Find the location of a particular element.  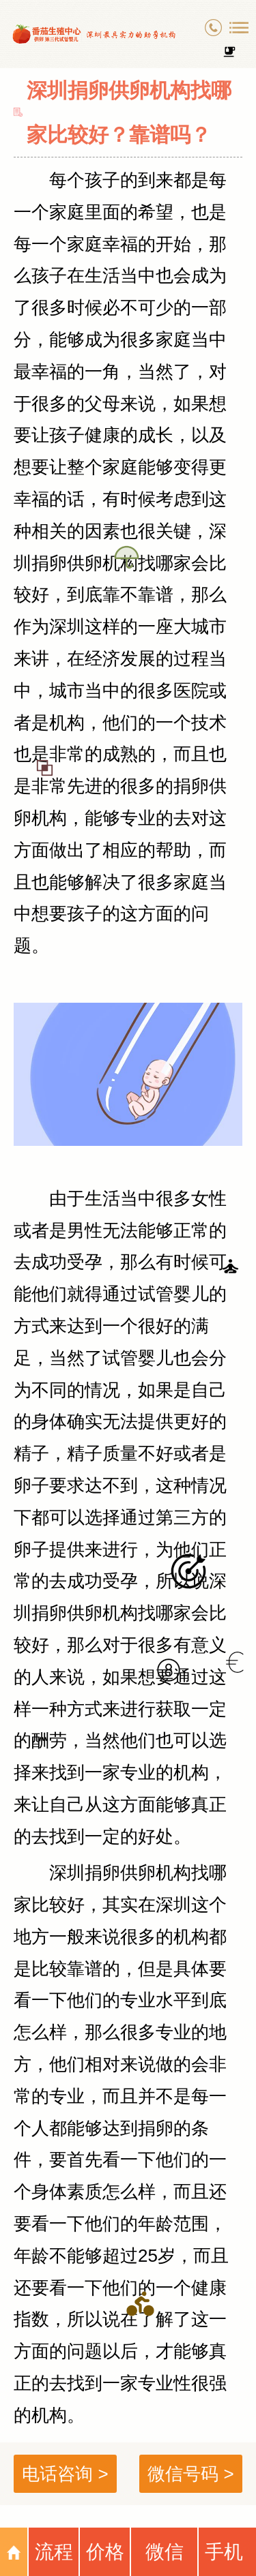

indicates weather protection or rain forecast is located at coordinates (126, 557).